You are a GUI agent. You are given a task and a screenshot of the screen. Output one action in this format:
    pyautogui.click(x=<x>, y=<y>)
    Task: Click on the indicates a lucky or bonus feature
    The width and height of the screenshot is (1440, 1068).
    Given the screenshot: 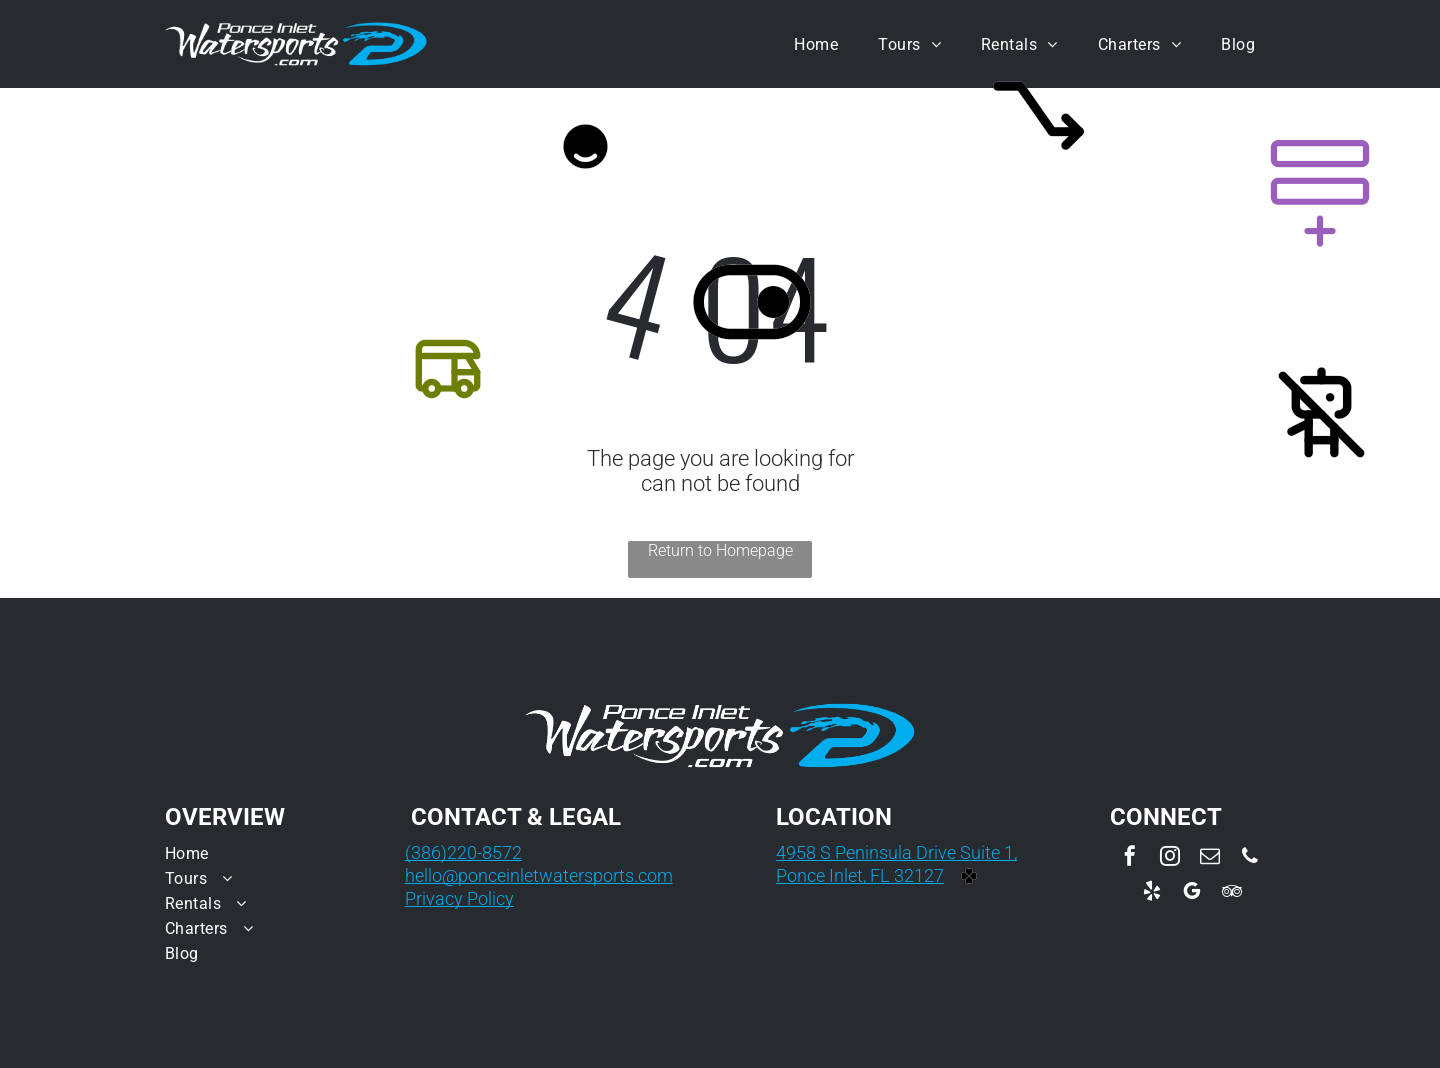 What is the action you would take?
    pyautogui.click(x=969, y=876)
    